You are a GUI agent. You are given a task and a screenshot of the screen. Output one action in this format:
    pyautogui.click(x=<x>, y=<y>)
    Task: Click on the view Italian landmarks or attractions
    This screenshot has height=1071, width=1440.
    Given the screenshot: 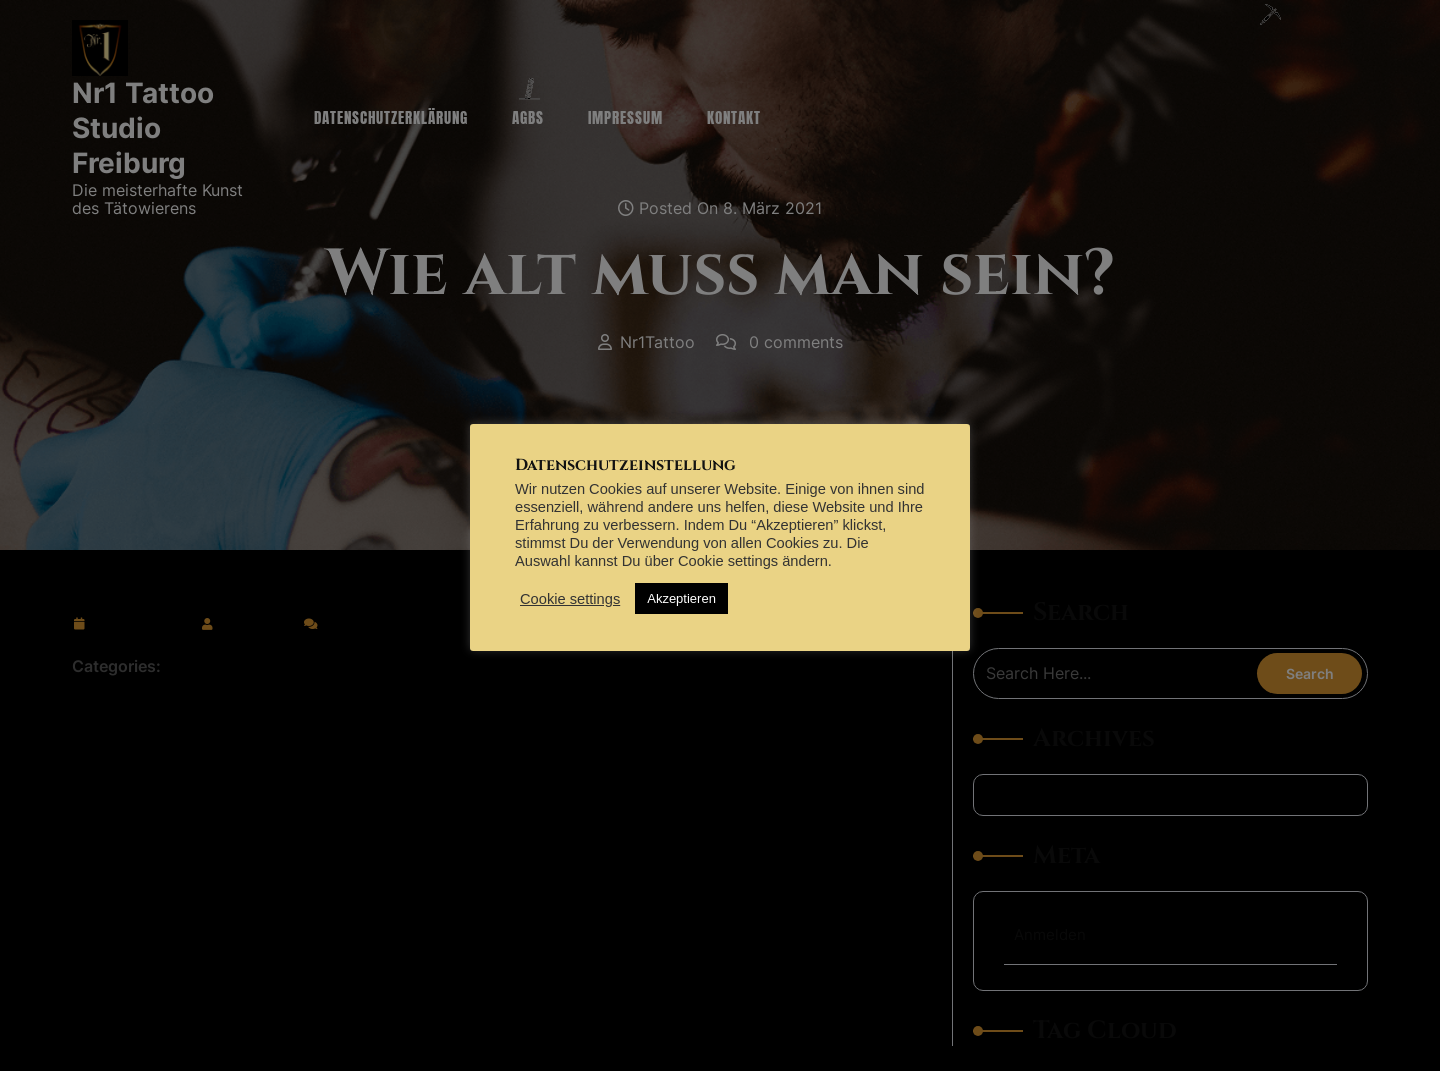 What is the action you would take?
    pyautogui.click(x=529, y=88)
    